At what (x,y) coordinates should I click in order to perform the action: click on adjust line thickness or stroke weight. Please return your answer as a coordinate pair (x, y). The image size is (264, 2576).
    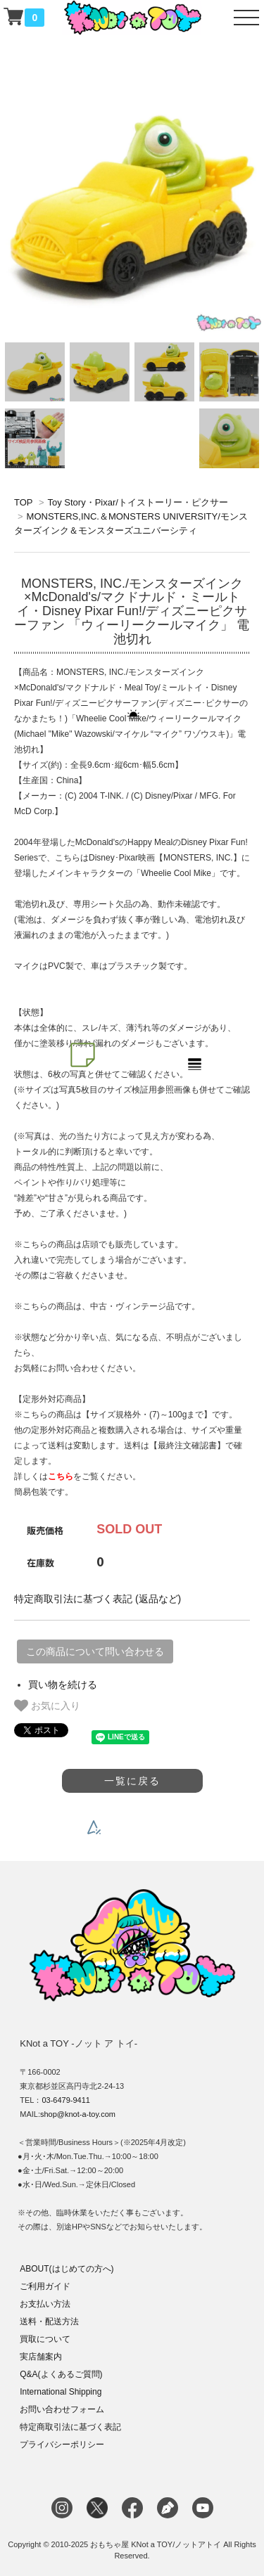
    Looking at the image, I should click on (194, 1064).